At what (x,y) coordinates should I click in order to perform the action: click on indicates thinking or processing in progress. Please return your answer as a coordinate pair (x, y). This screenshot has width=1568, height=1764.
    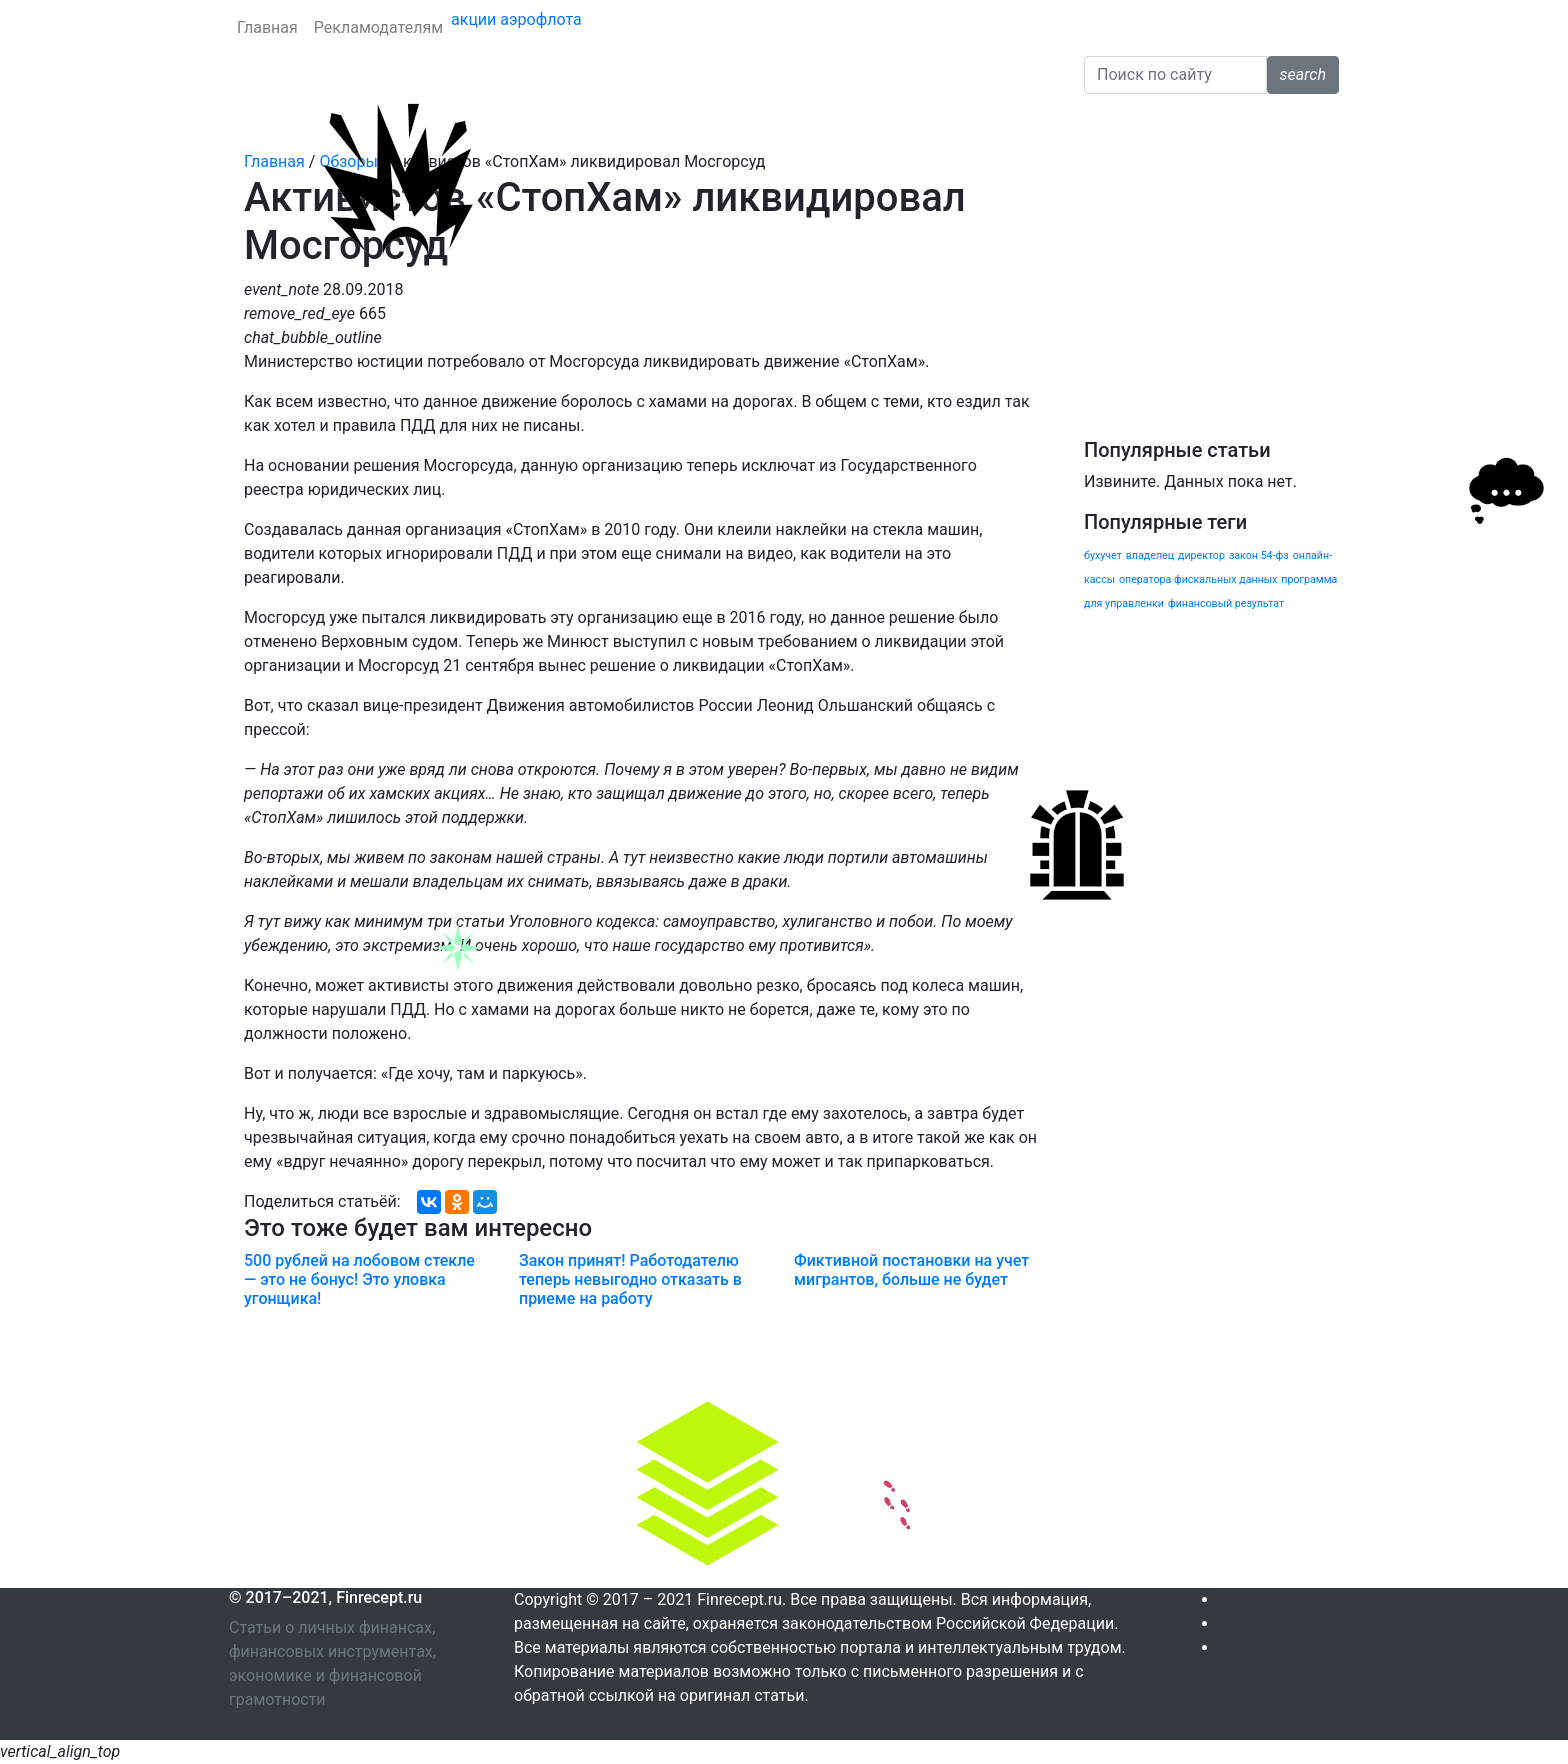
    Looking at the image, I should click on (1506, 489).